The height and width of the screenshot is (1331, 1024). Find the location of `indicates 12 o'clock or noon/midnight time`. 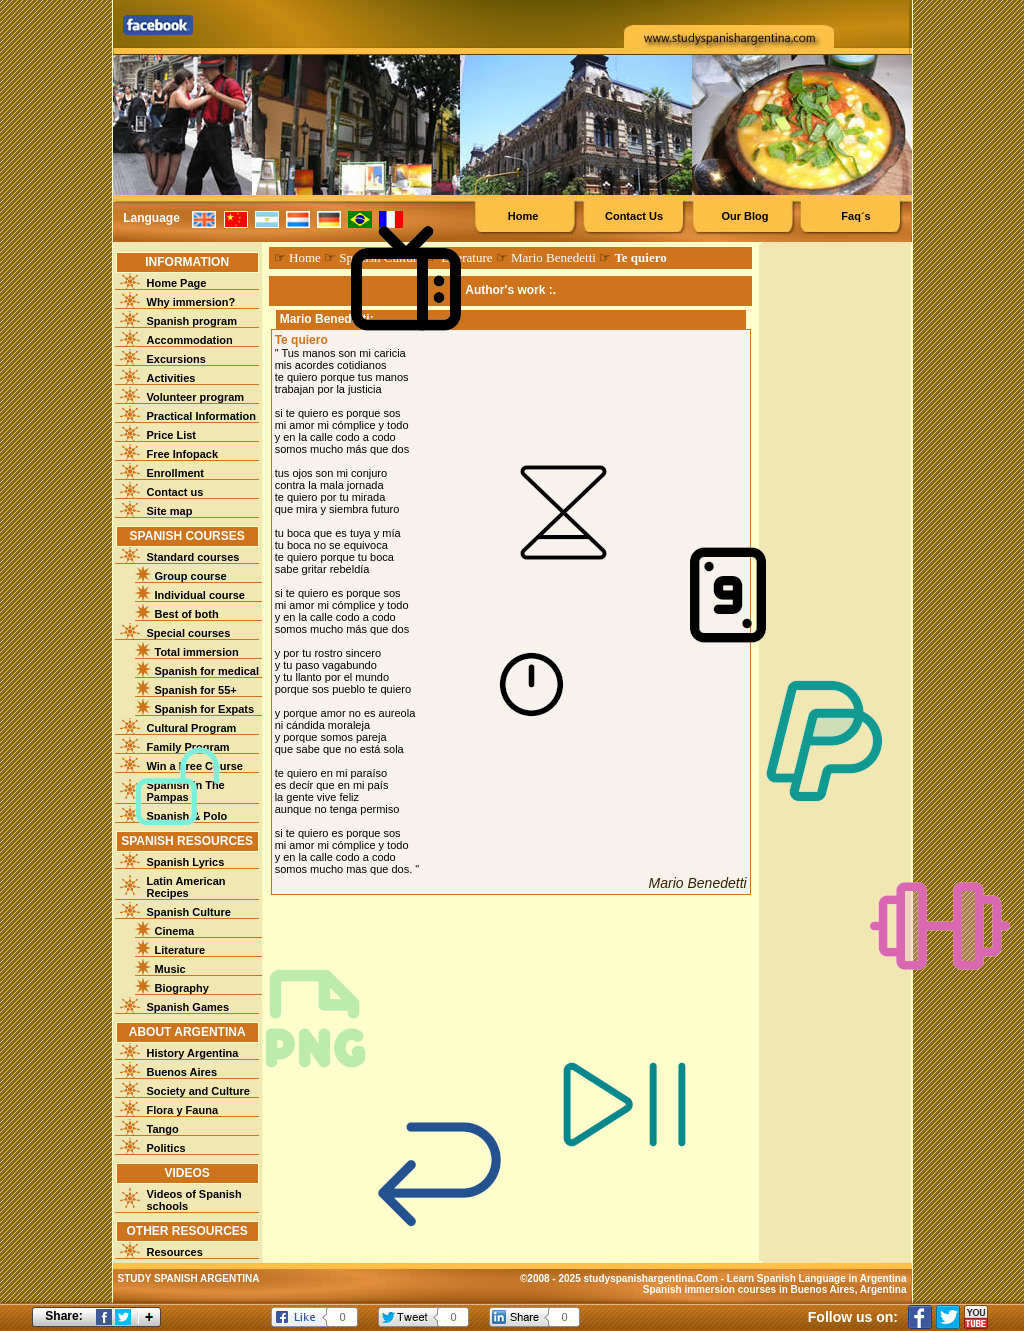

indicates 12 o'clock or noon/midnight time is located at coordinates (531, 684).